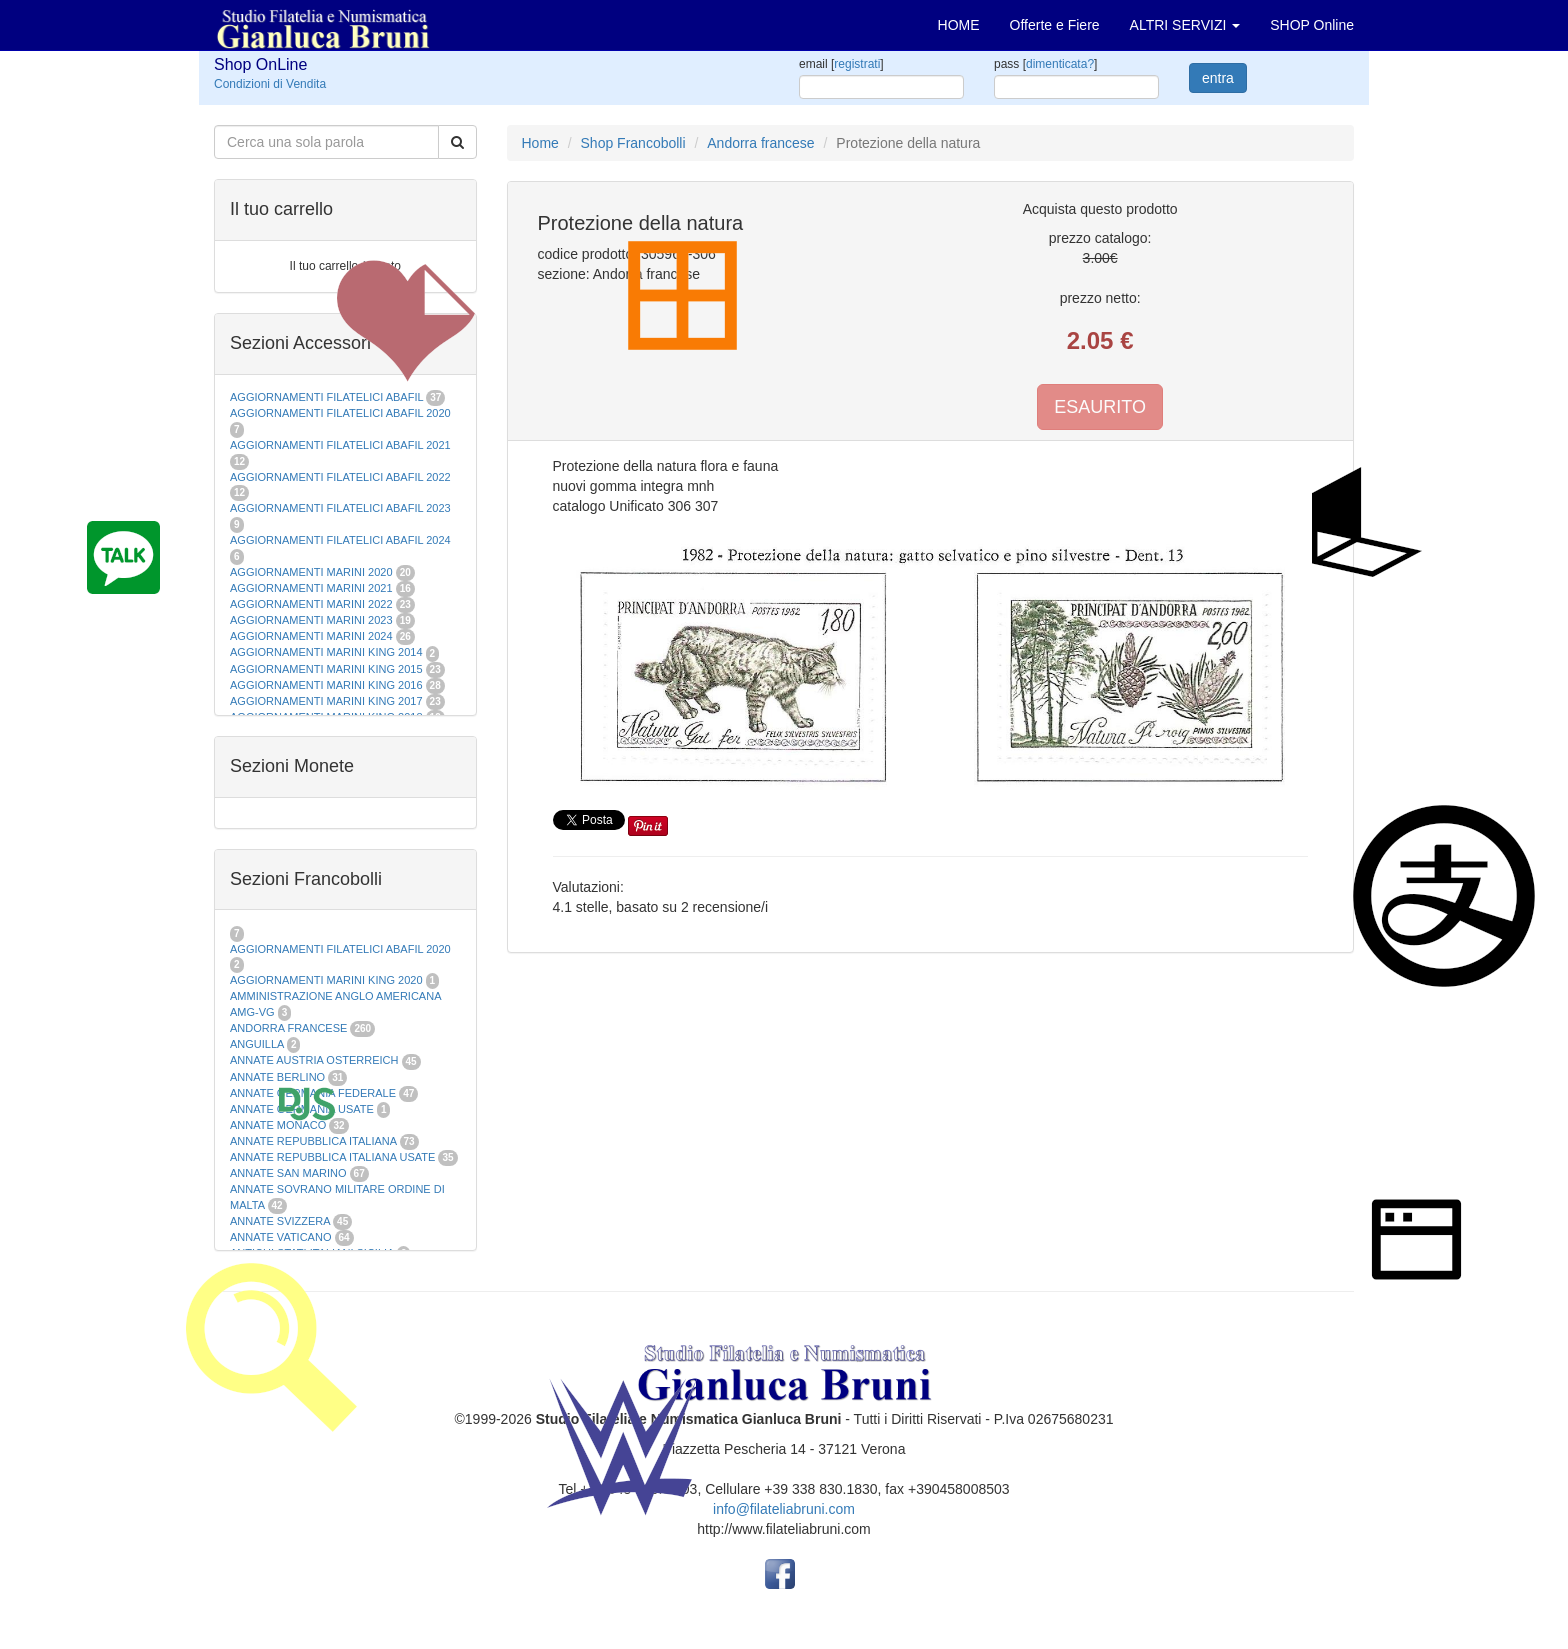 The height and width of the screenshot is (1649, 1568). Describe the element at coordinates (307, 1104) in the screenshot. I see `discord.js library or project branding` at that location.